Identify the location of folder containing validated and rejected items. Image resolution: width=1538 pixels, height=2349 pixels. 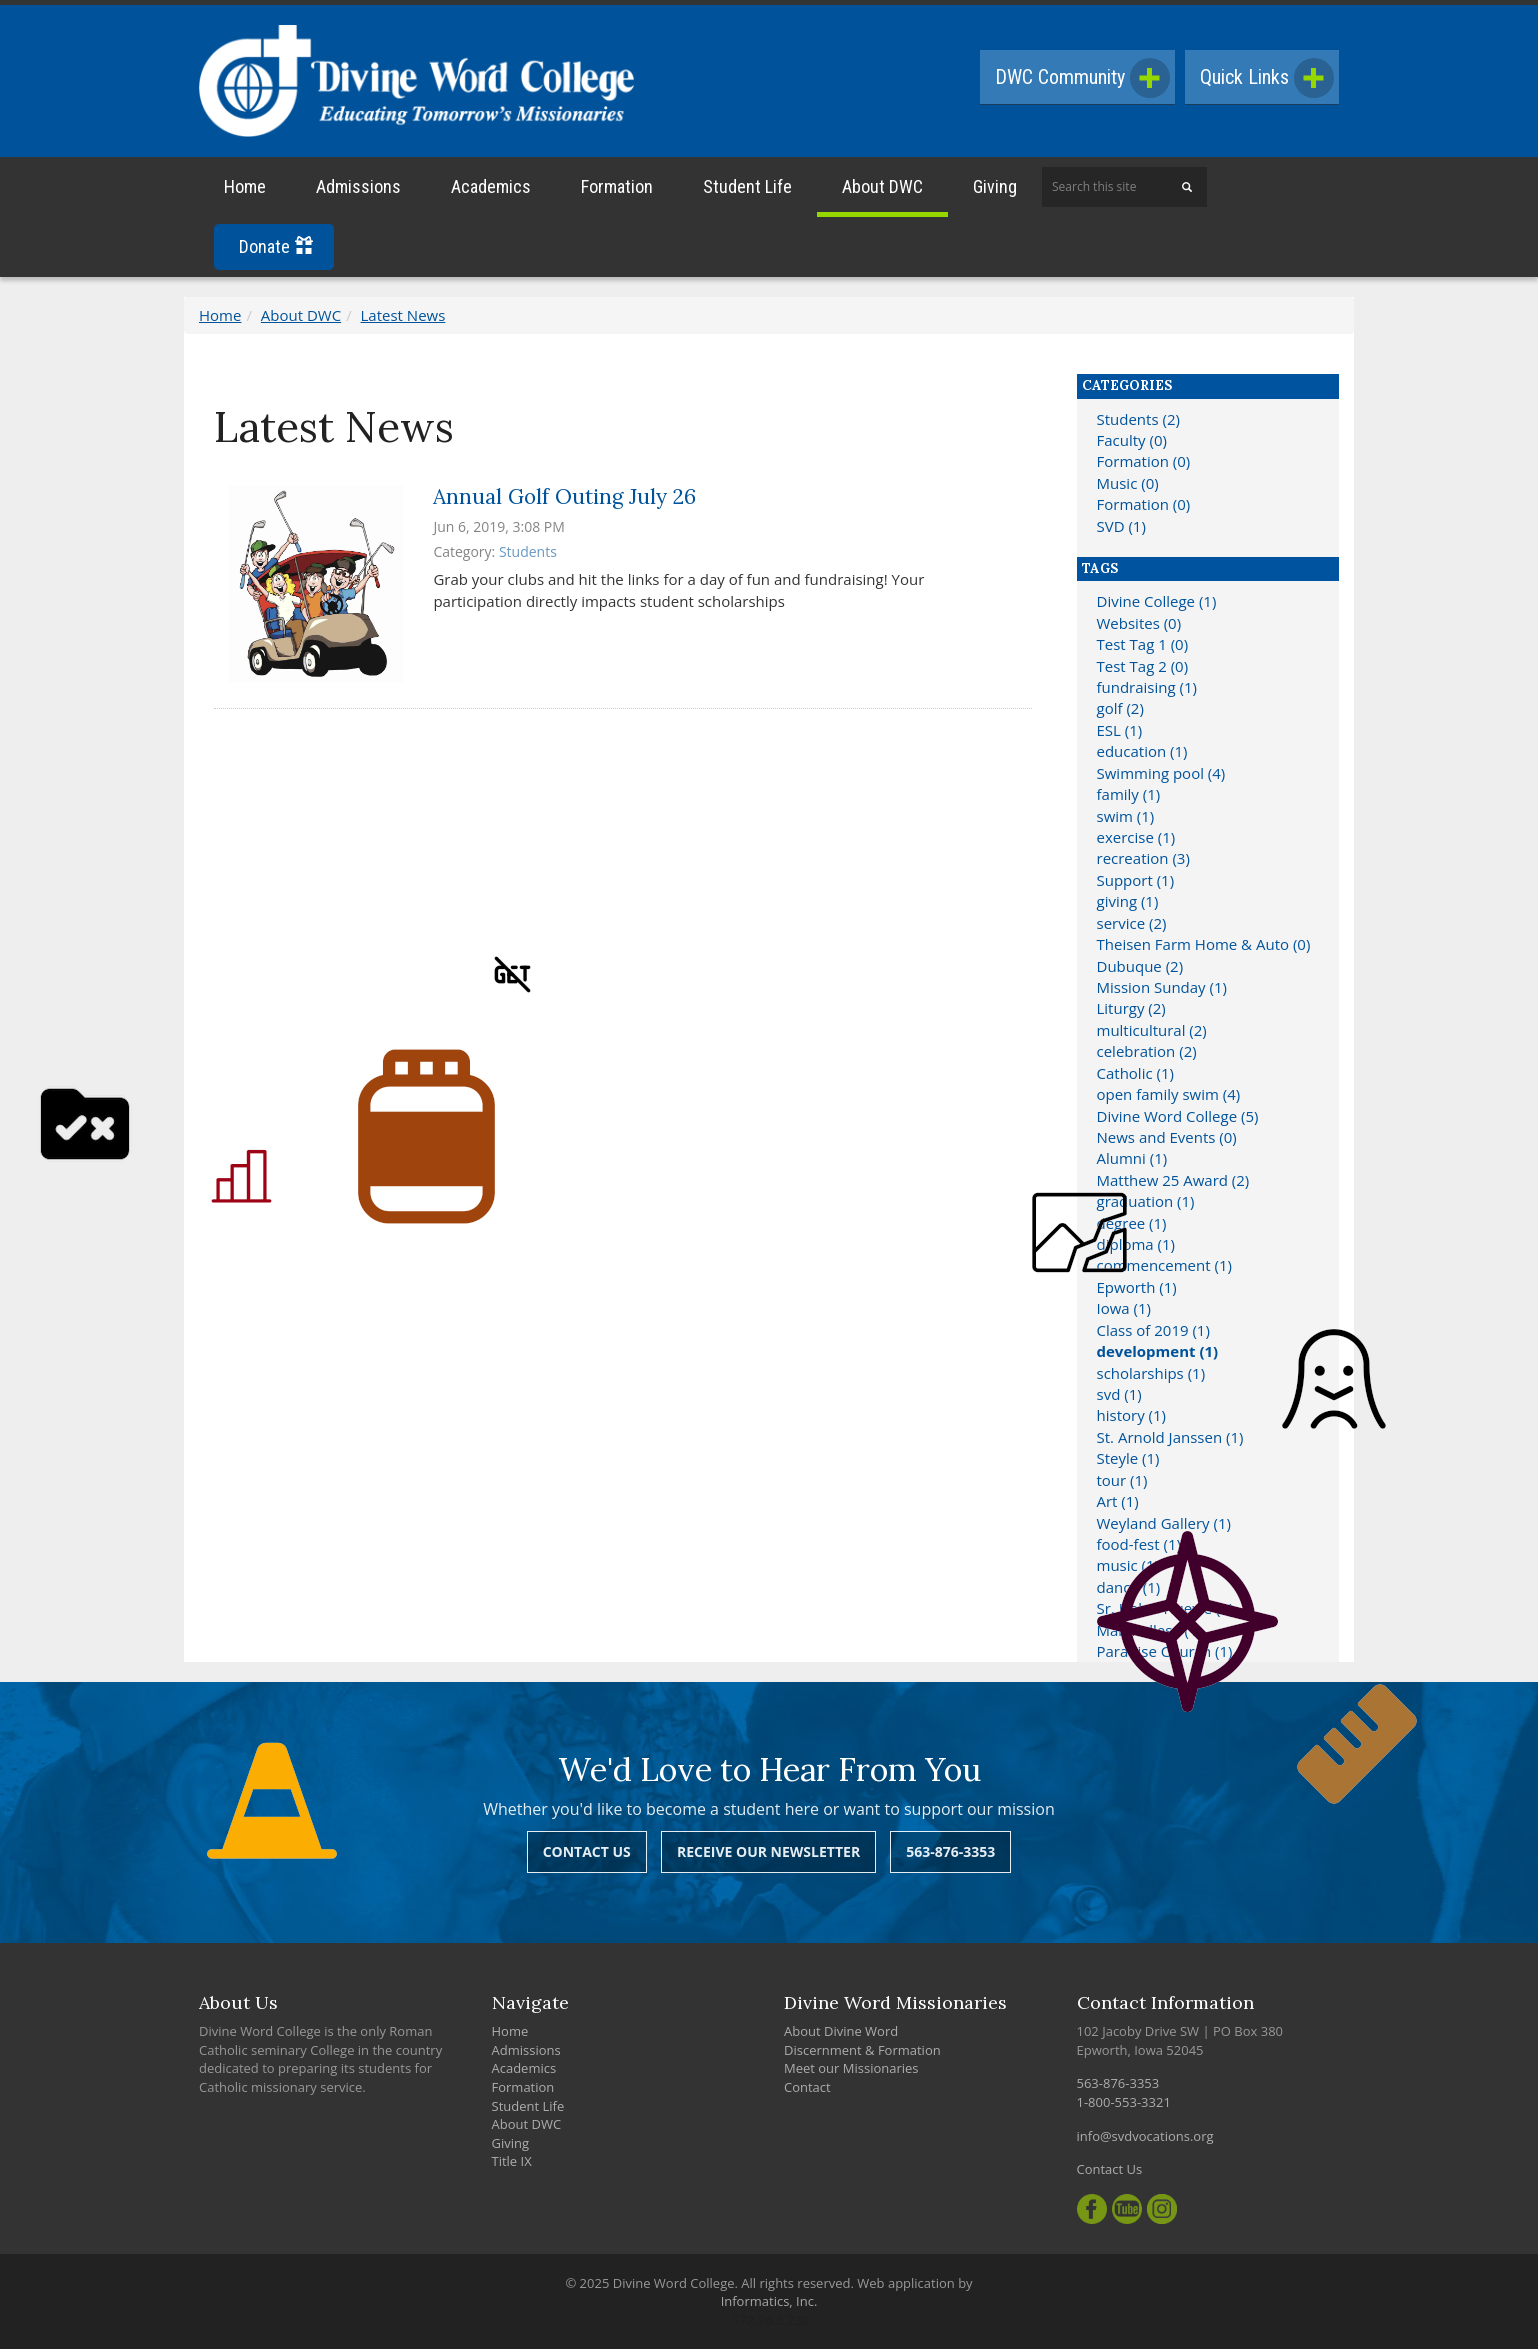
(85, 1124).